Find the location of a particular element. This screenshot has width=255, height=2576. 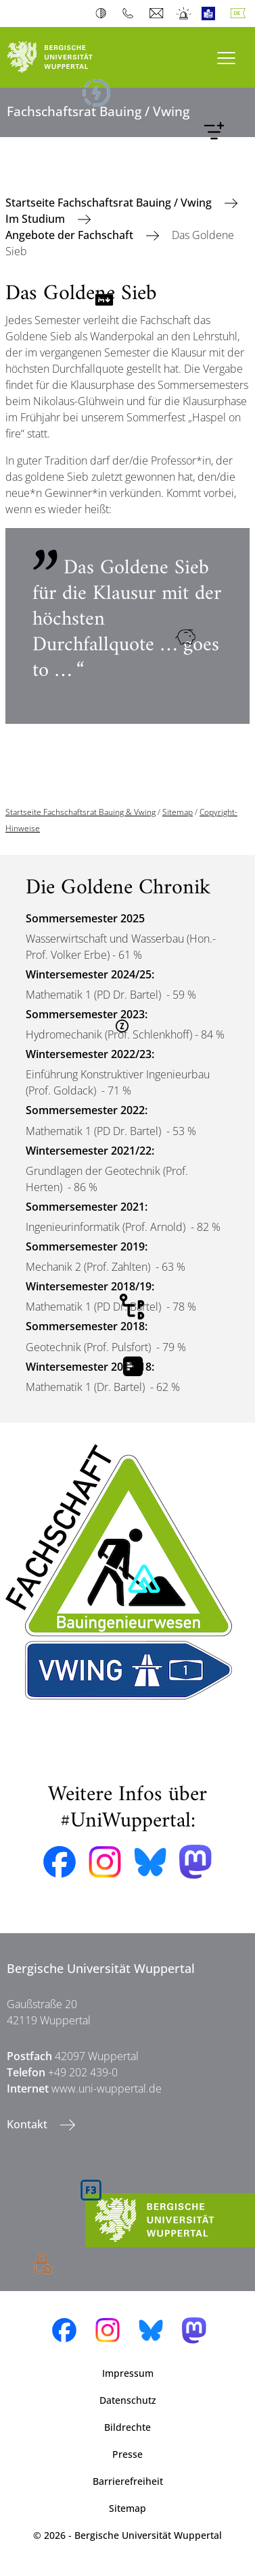

access savings or budget features is located at coordinates (185, 637).